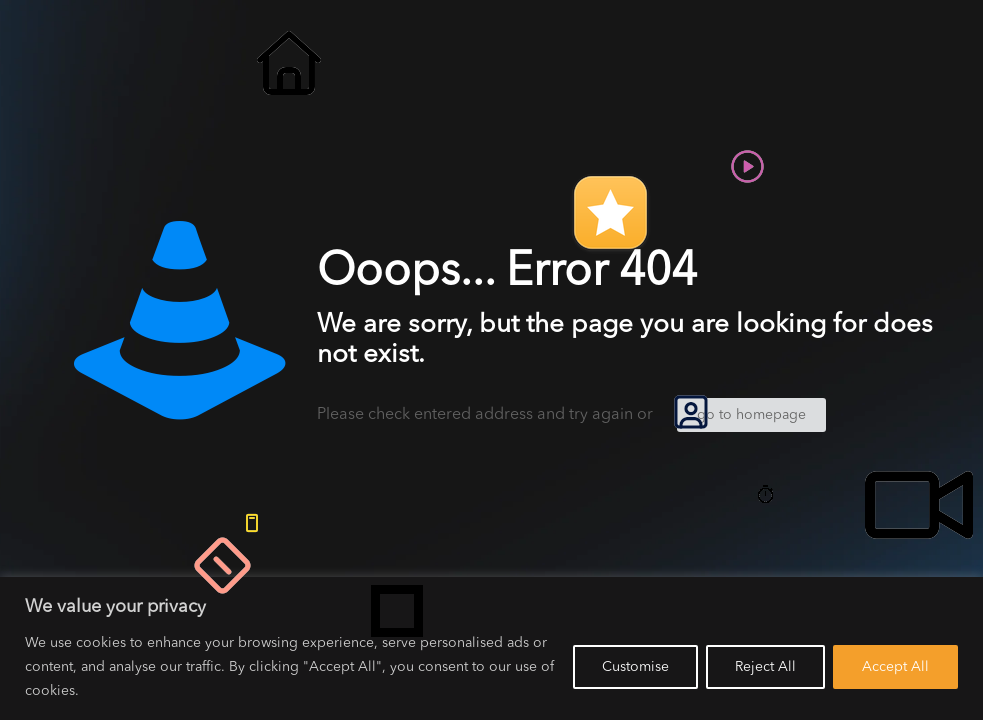 Image resolution: width=983 pixels, height=720 pixels. Describe the element at coordinates (397, 611) in the screenshot. I see `stop media playback` at that location.